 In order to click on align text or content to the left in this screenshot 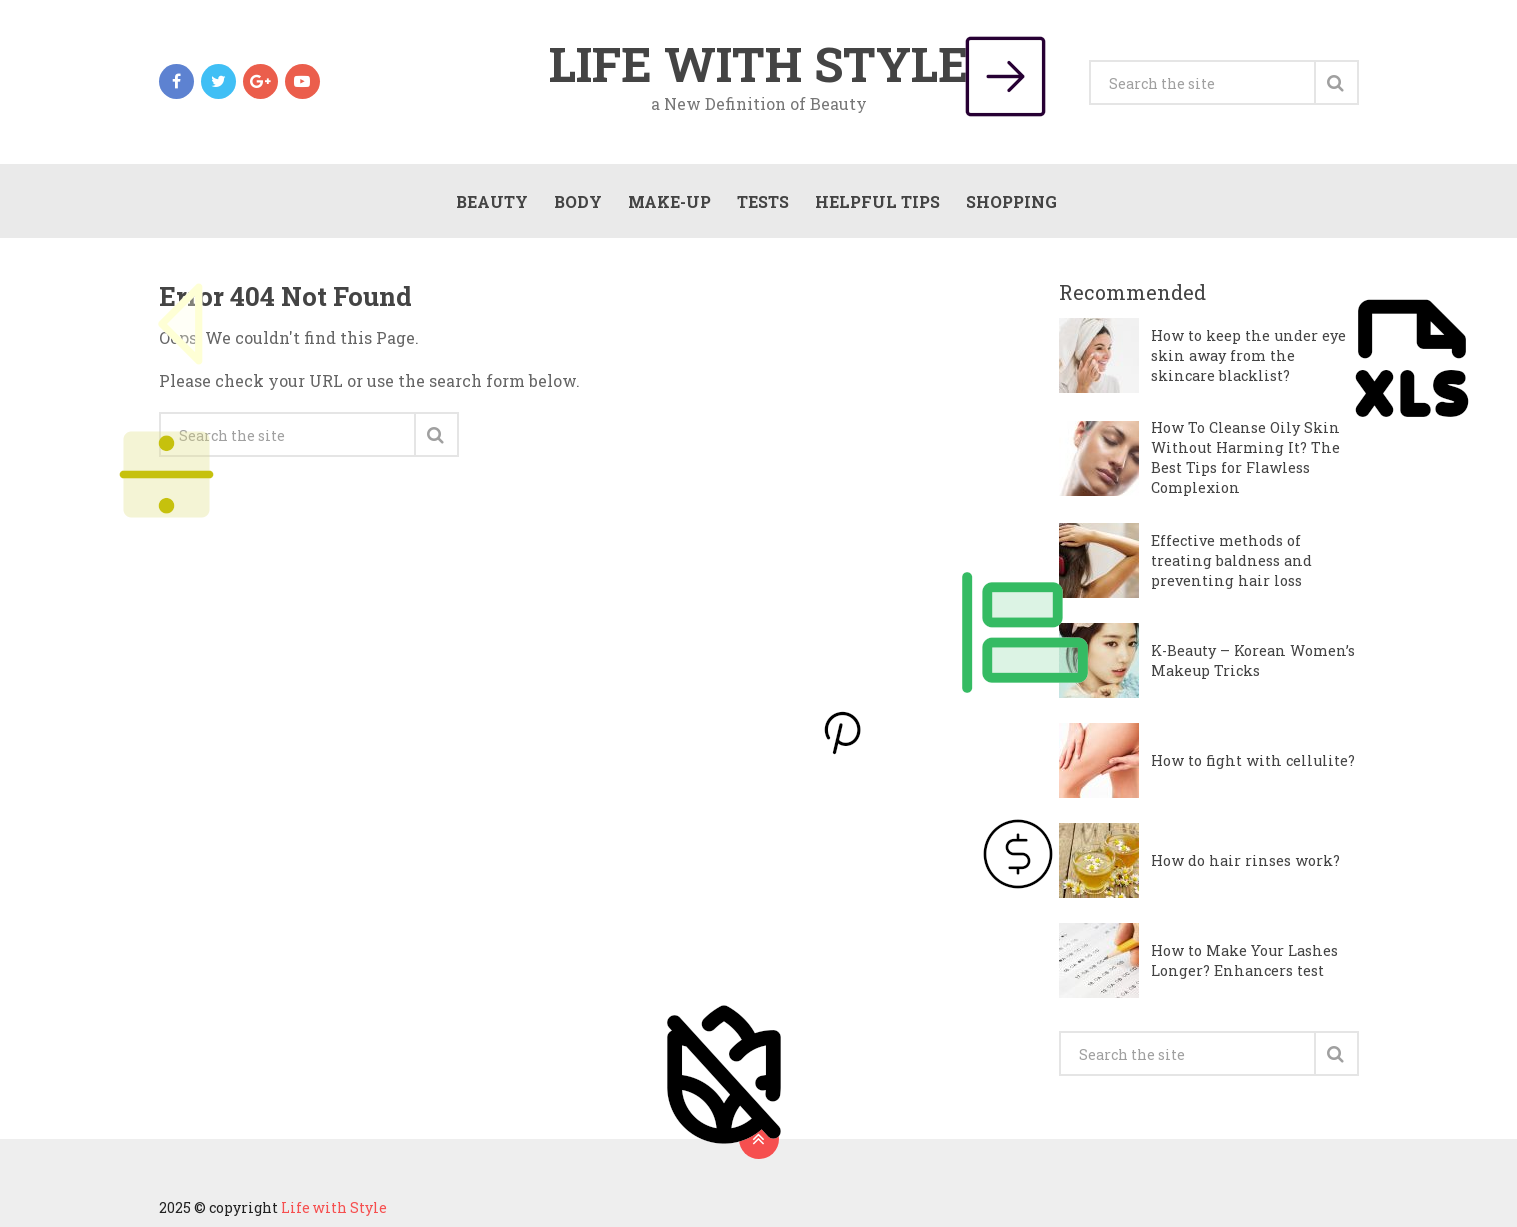, I will do `click(1022, 632)`.